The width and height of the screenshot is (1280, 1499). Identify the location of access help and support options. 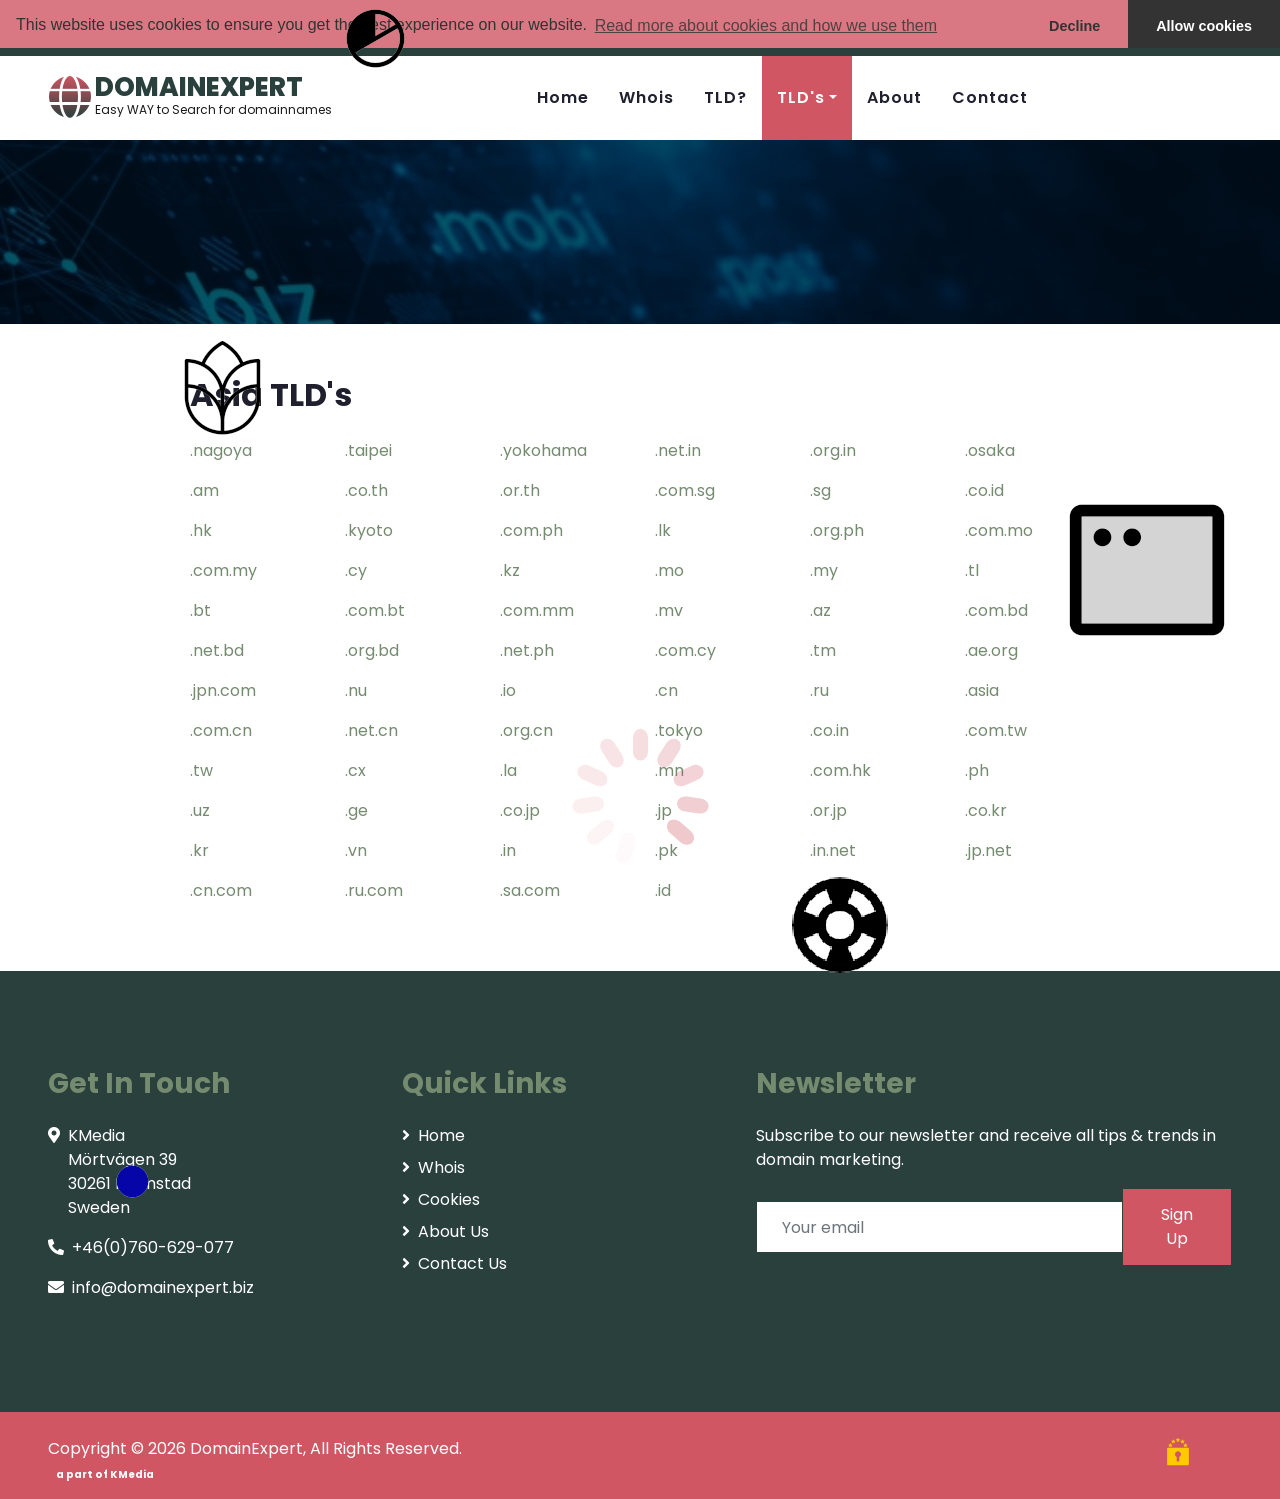
(840, 925).